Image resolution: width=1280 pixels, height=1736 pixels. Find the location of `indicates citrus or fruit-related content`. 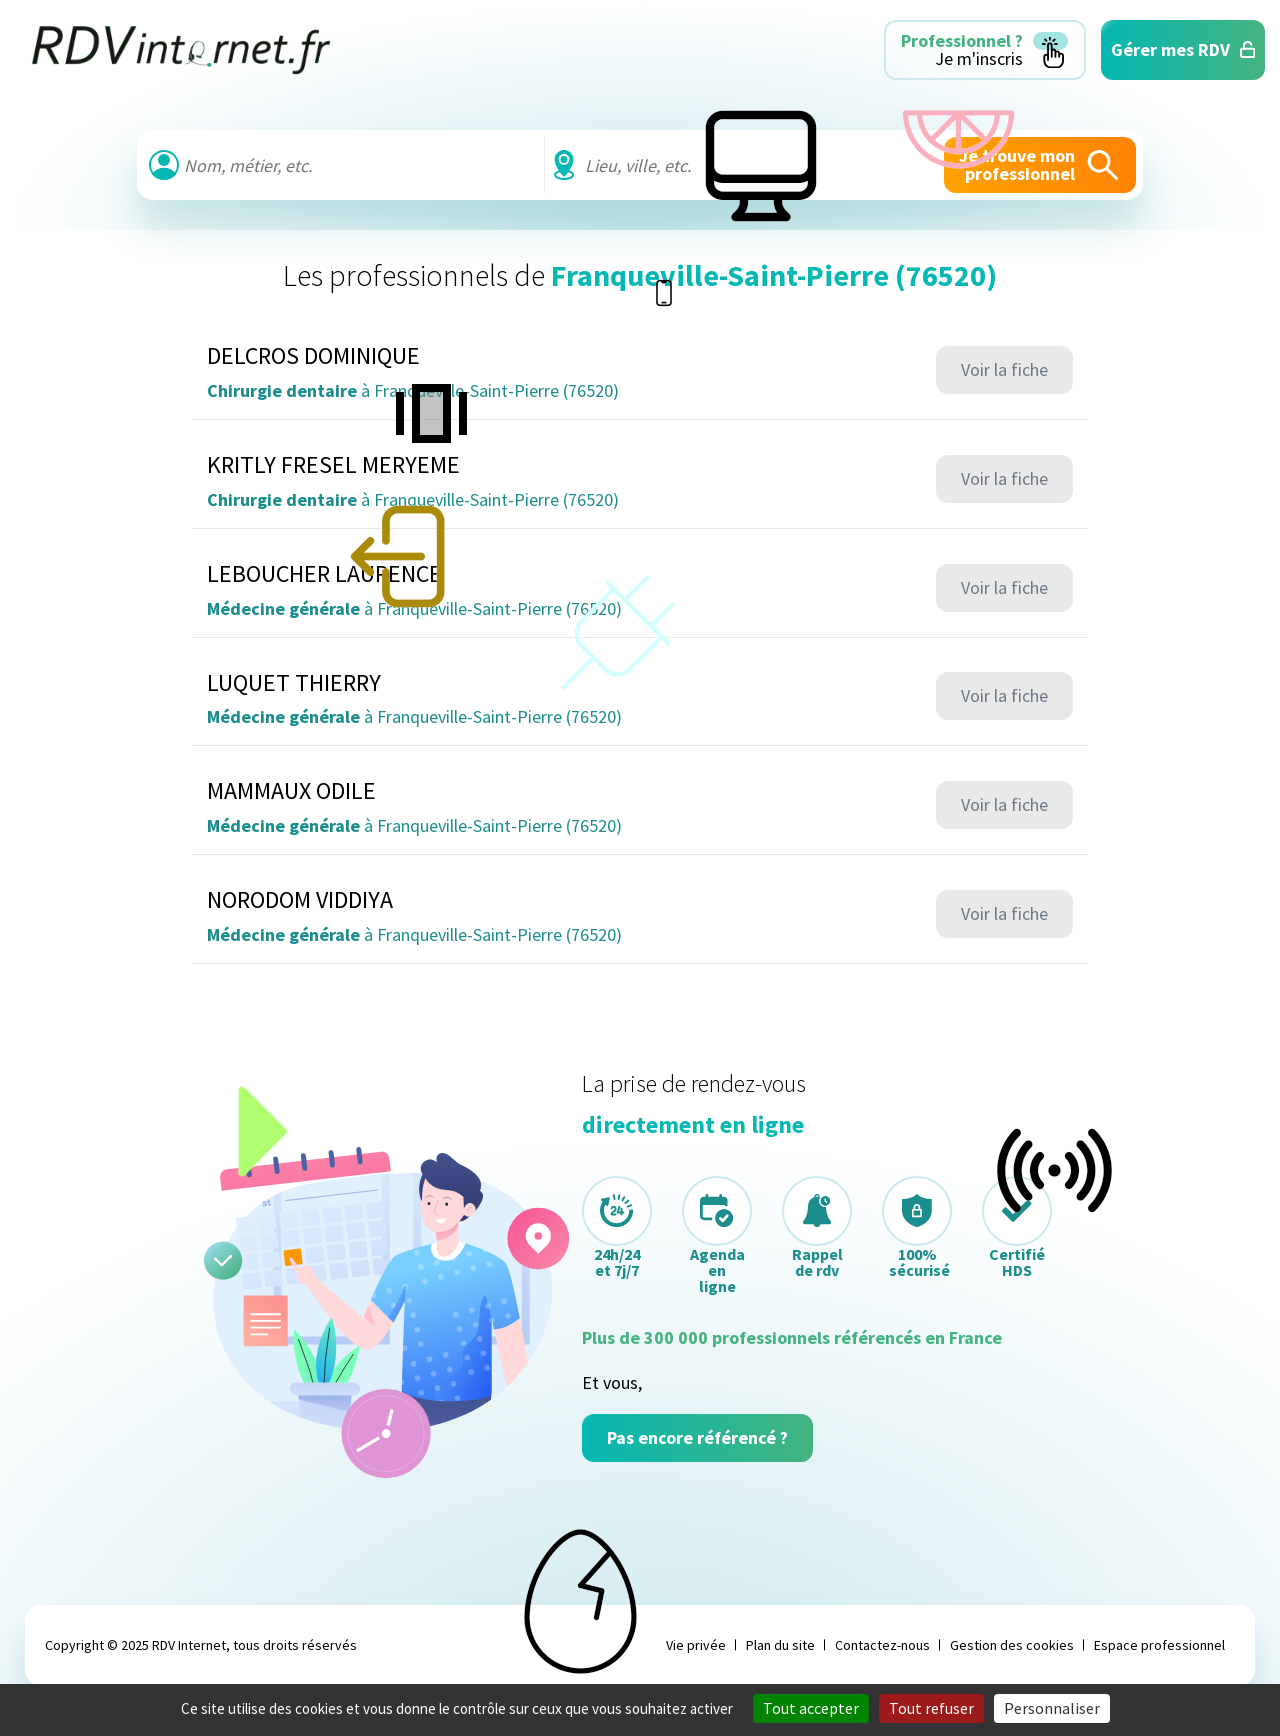

indicates citrus or fruit-related content is located at coordinates (958, 130).